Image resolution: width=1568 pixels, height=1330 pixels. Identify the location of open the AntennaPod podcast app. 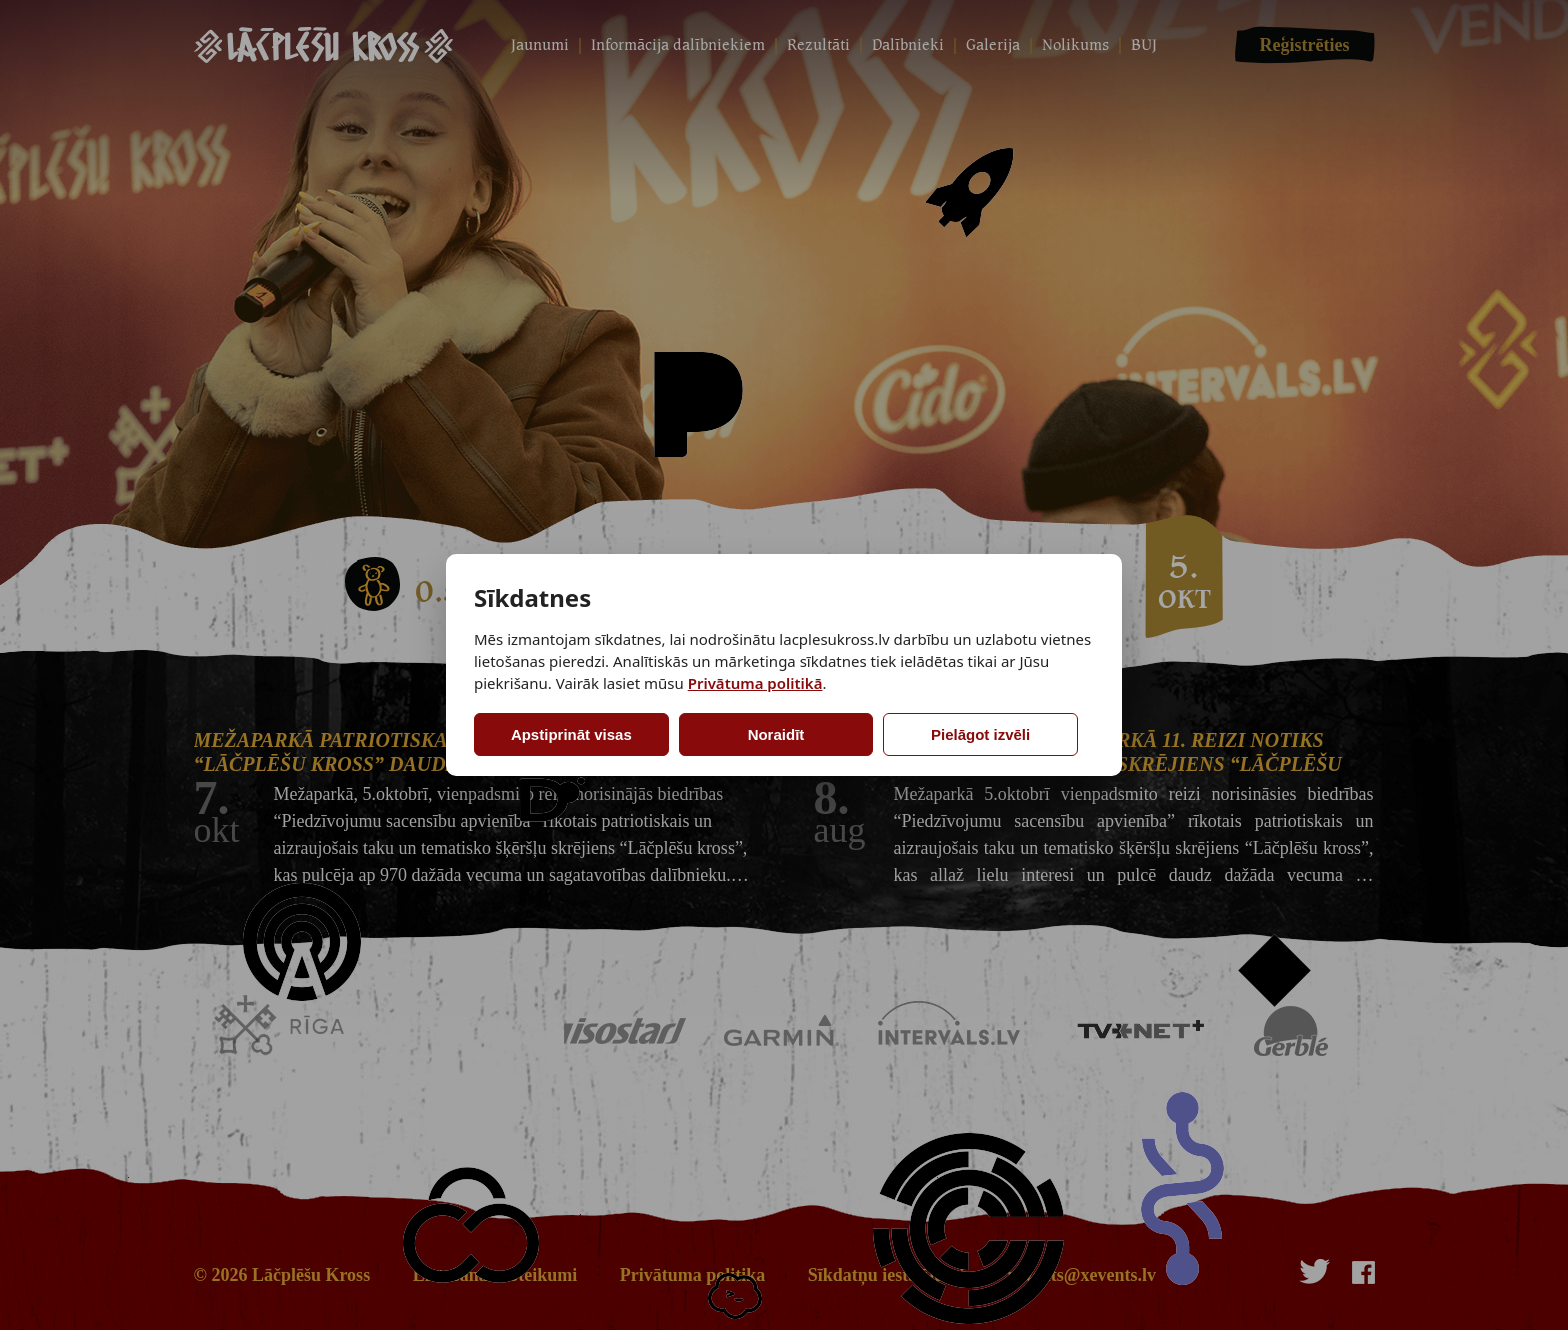
(302, 942).